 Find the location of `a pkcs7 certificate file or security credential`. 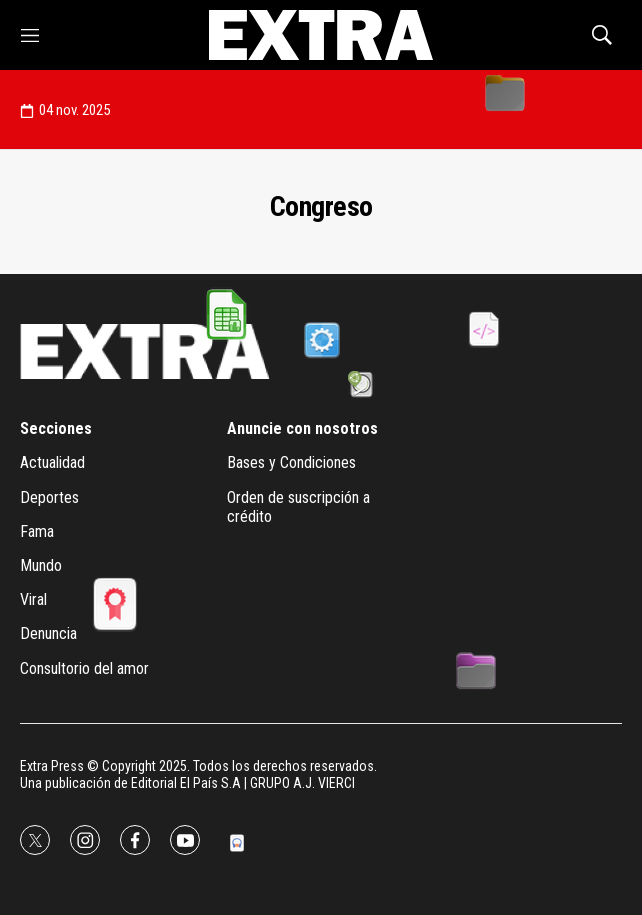

a pkcs7 certificate file or security credential is located at coordinates (115, 604).